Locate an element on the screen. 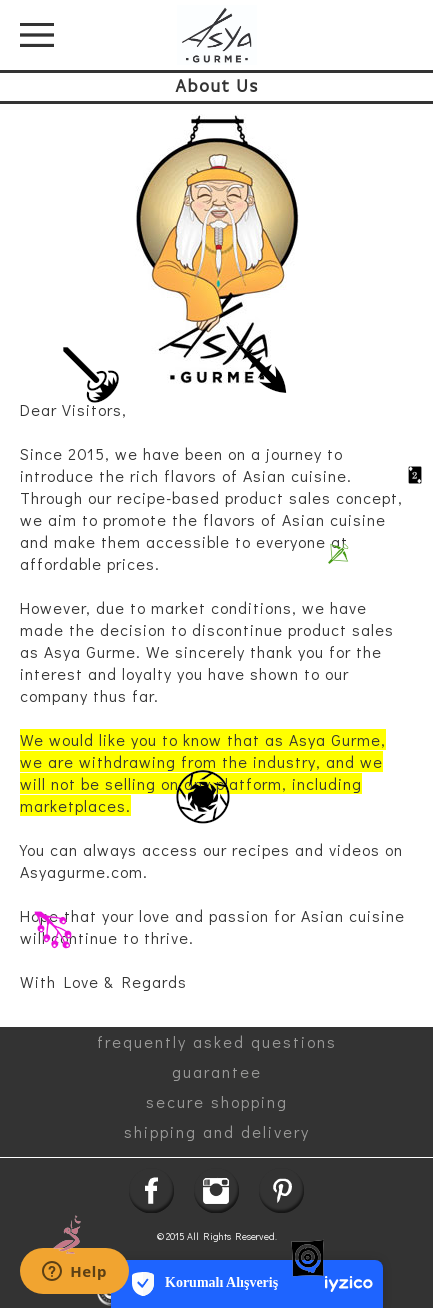  view wanted poster or bounty target is located at coordinates (308, 1258).